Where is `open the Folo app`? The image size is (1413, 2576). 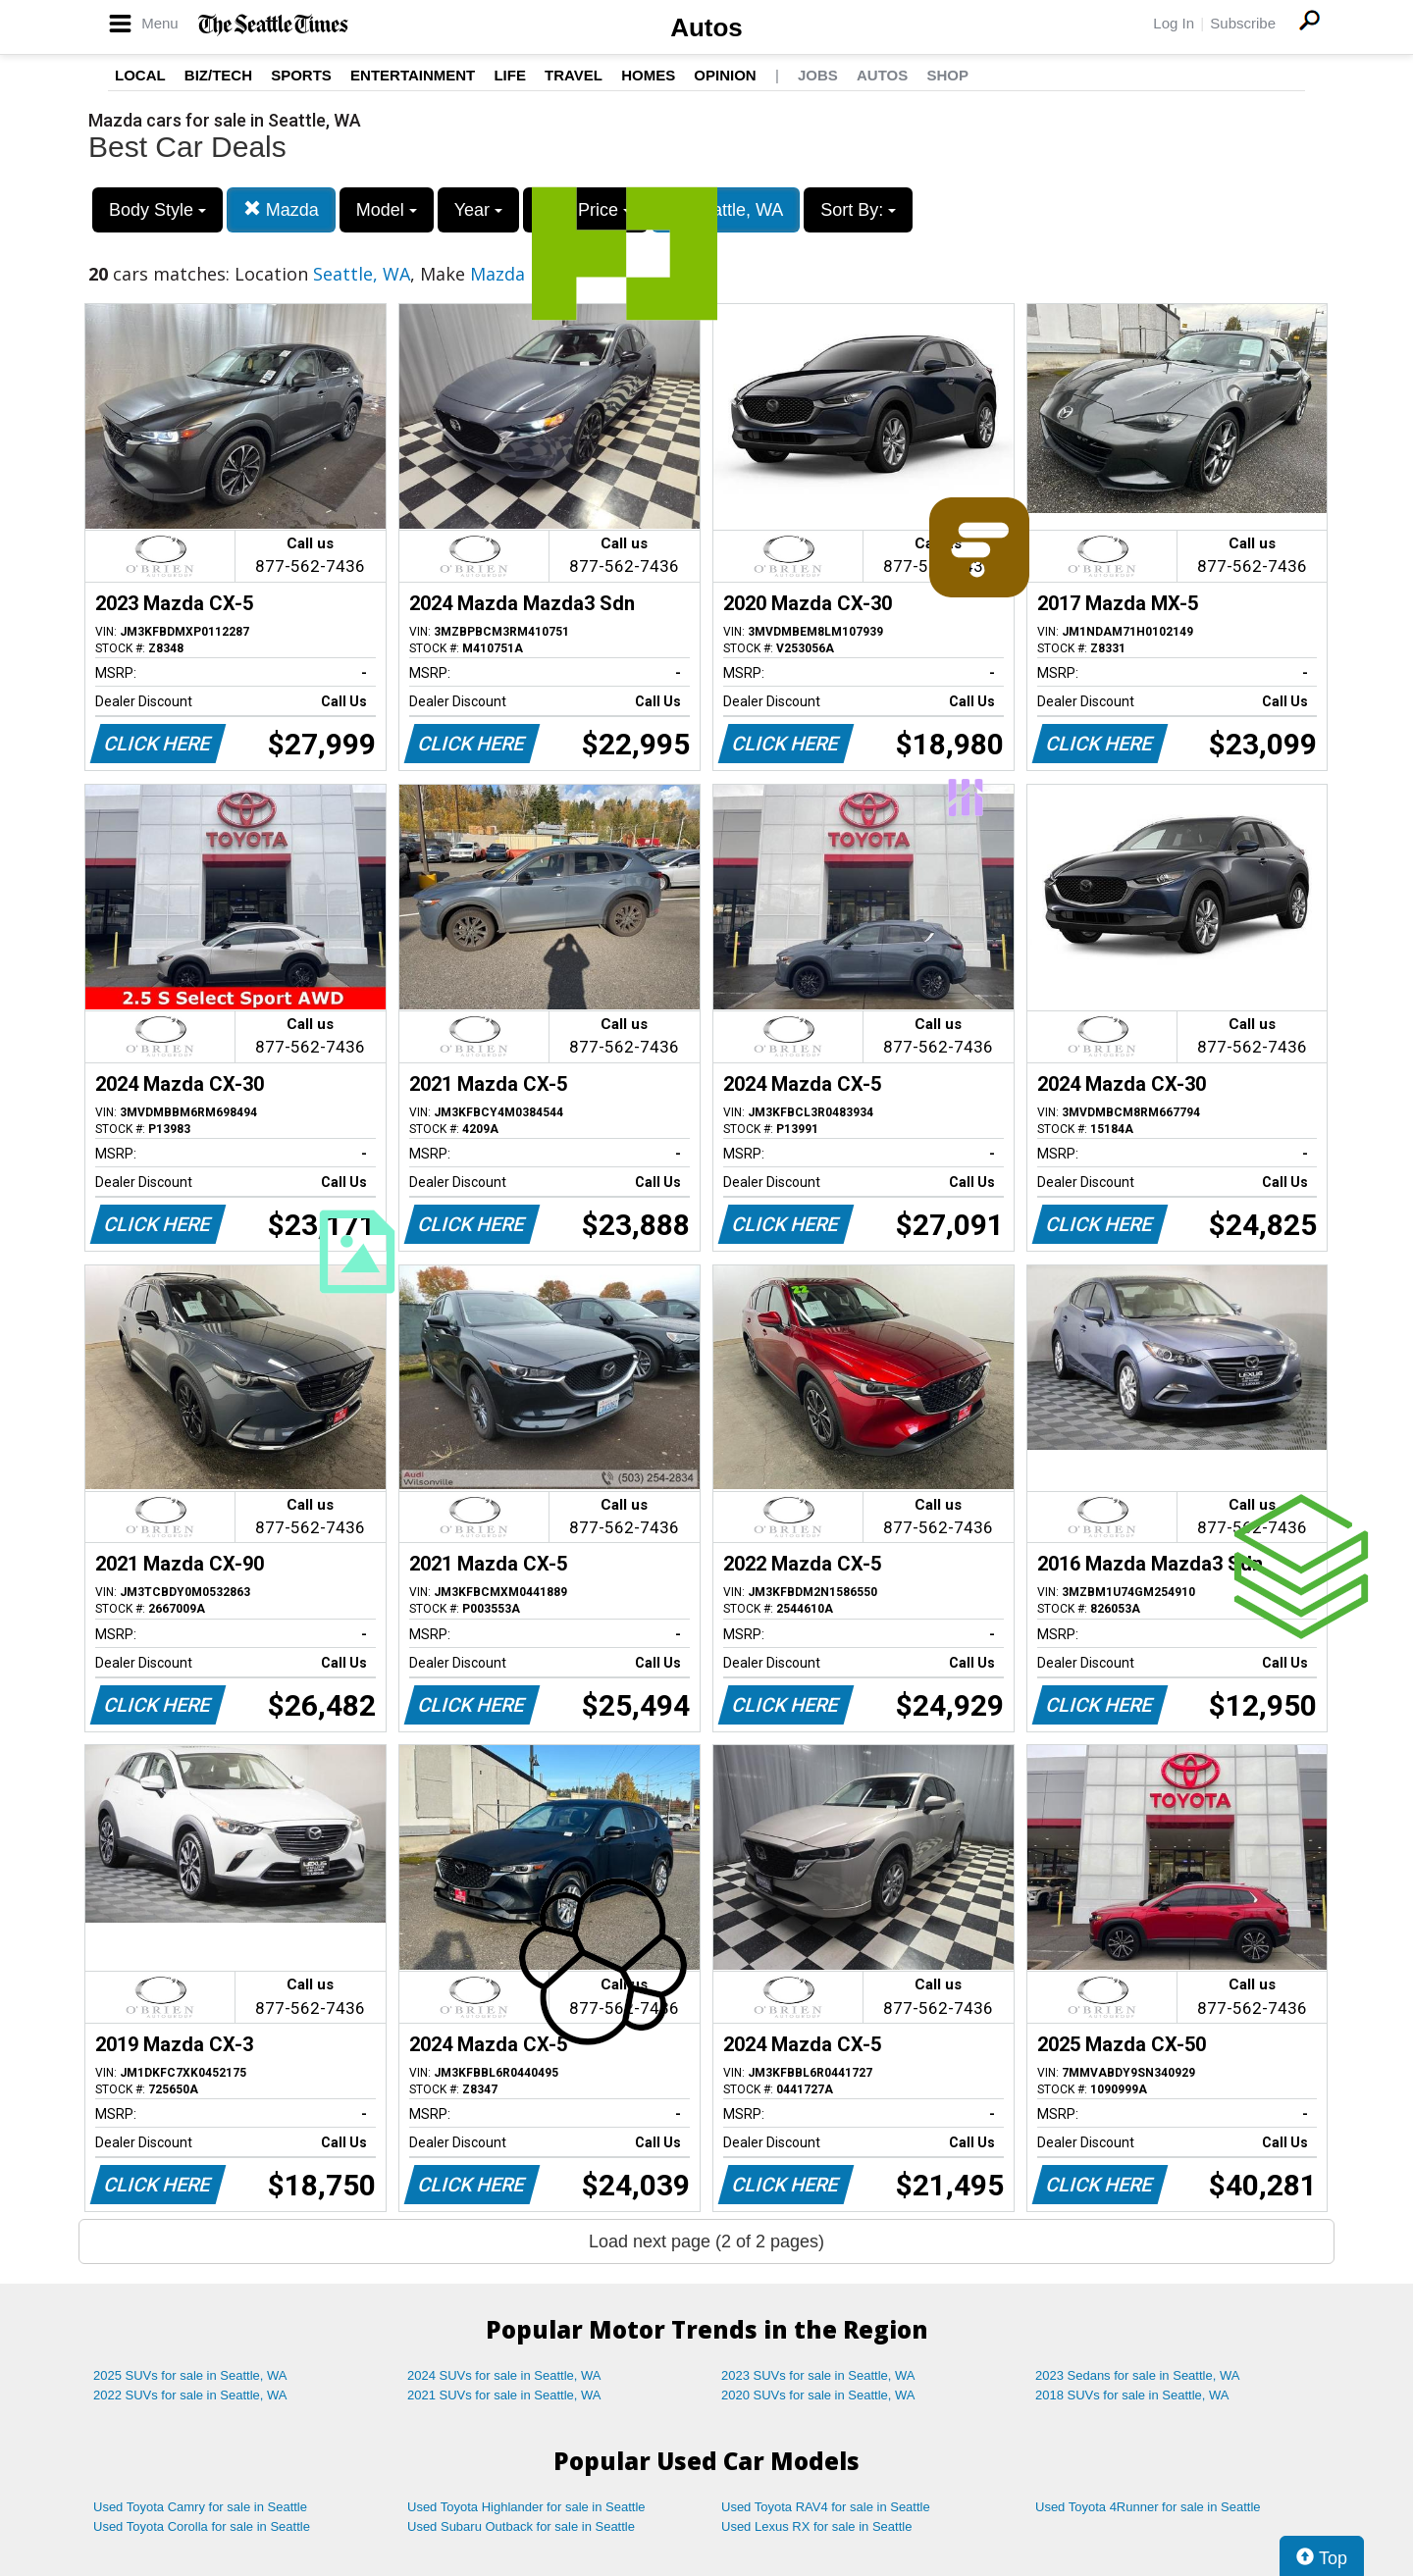 open the Folo app is located at coordinates (979, 547).